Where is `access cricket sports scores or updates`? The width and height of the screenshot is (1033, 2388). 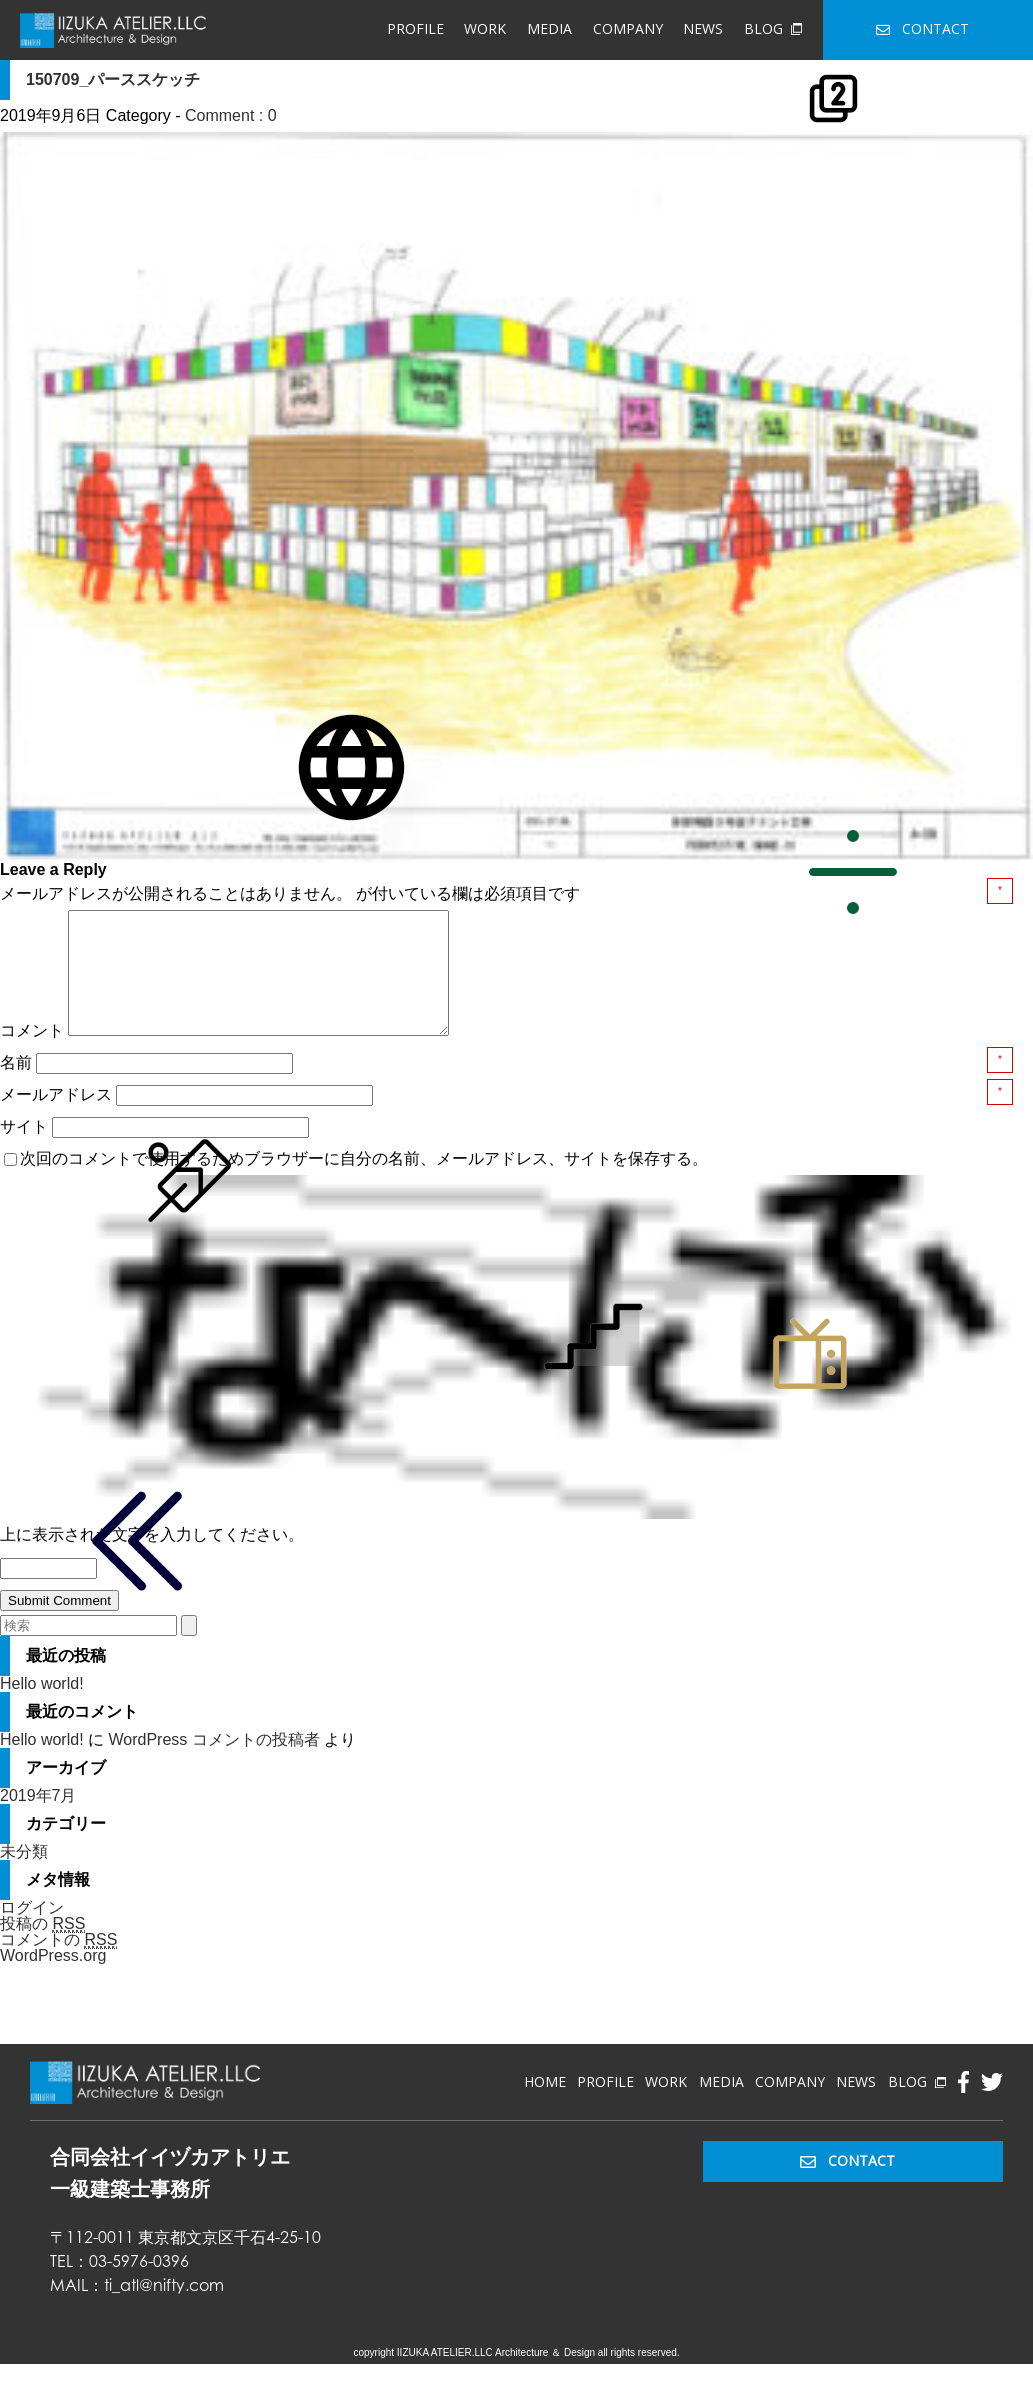
access cricket sports scores or updates is located at coordinates (185, 1179).